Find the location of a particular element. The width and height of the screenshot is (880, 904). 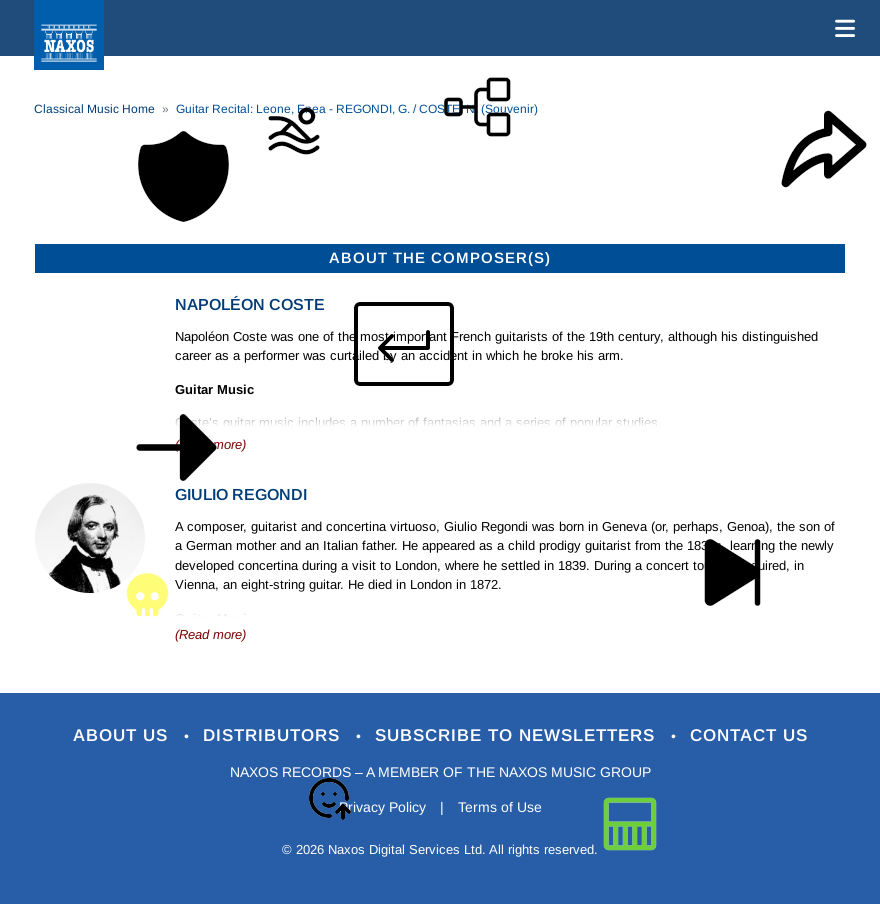

skip to the next track is located at coordinates (732, 572).